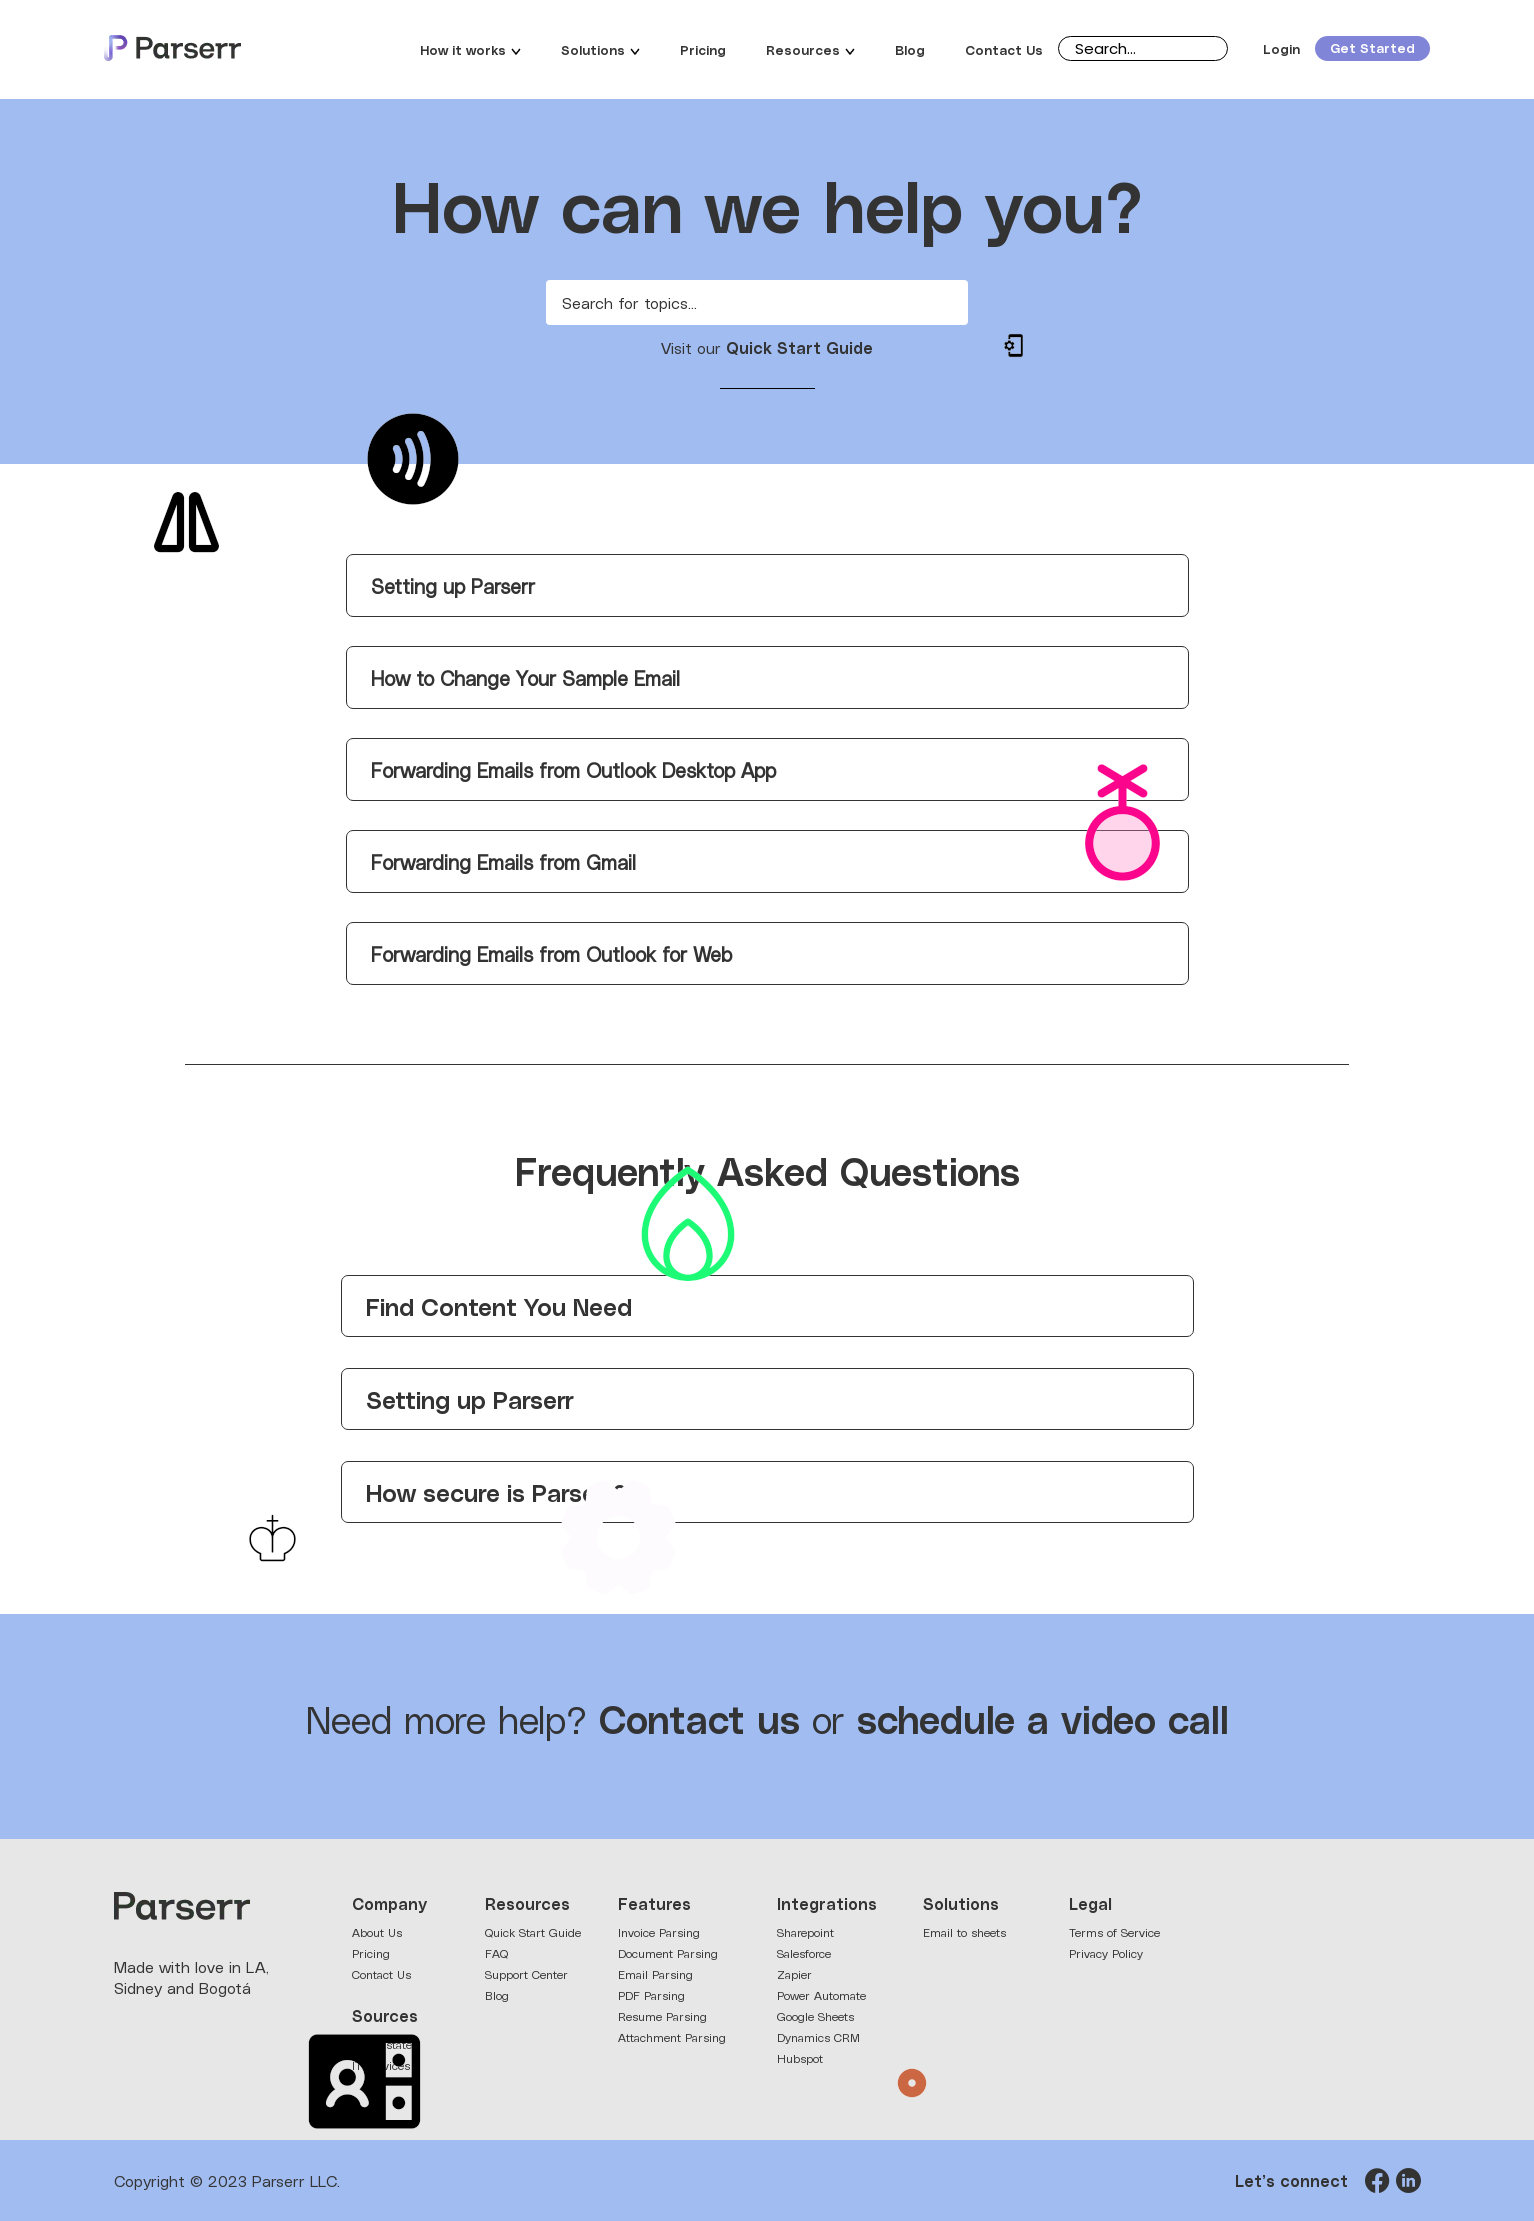 Image resolution: width=1534 pixels, height=2221 pixels. Describe the element at coordinates (186, 524) in the screenshot. I see `flip image horizontally` at that location.